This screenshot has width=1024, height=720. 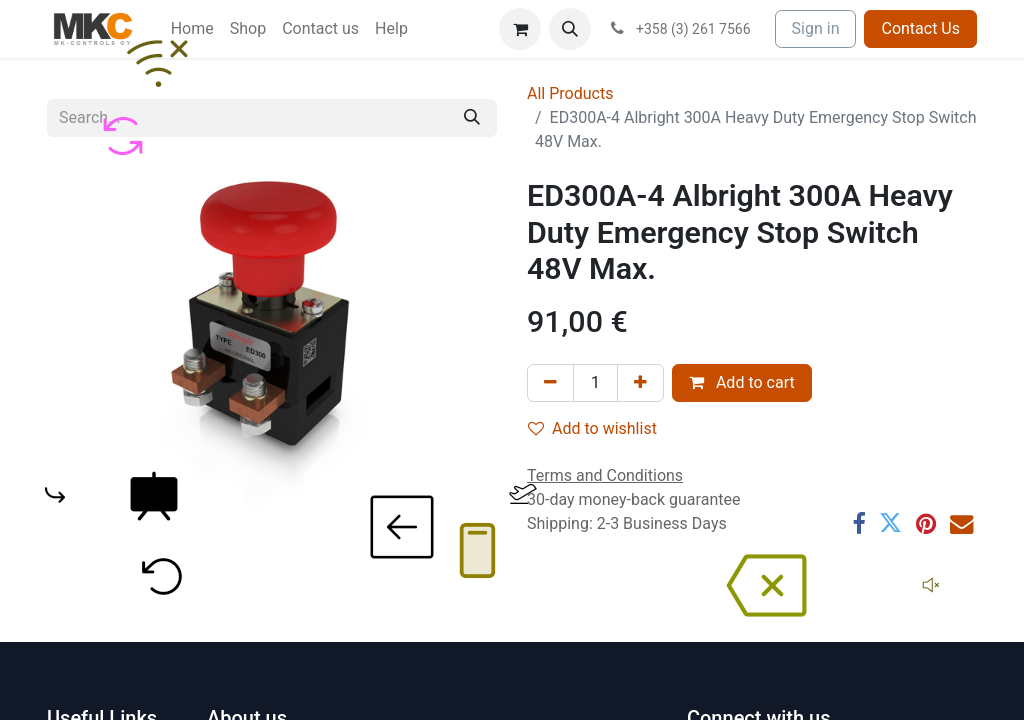 I want to click on undo the last action, so click(x=163, y=576).